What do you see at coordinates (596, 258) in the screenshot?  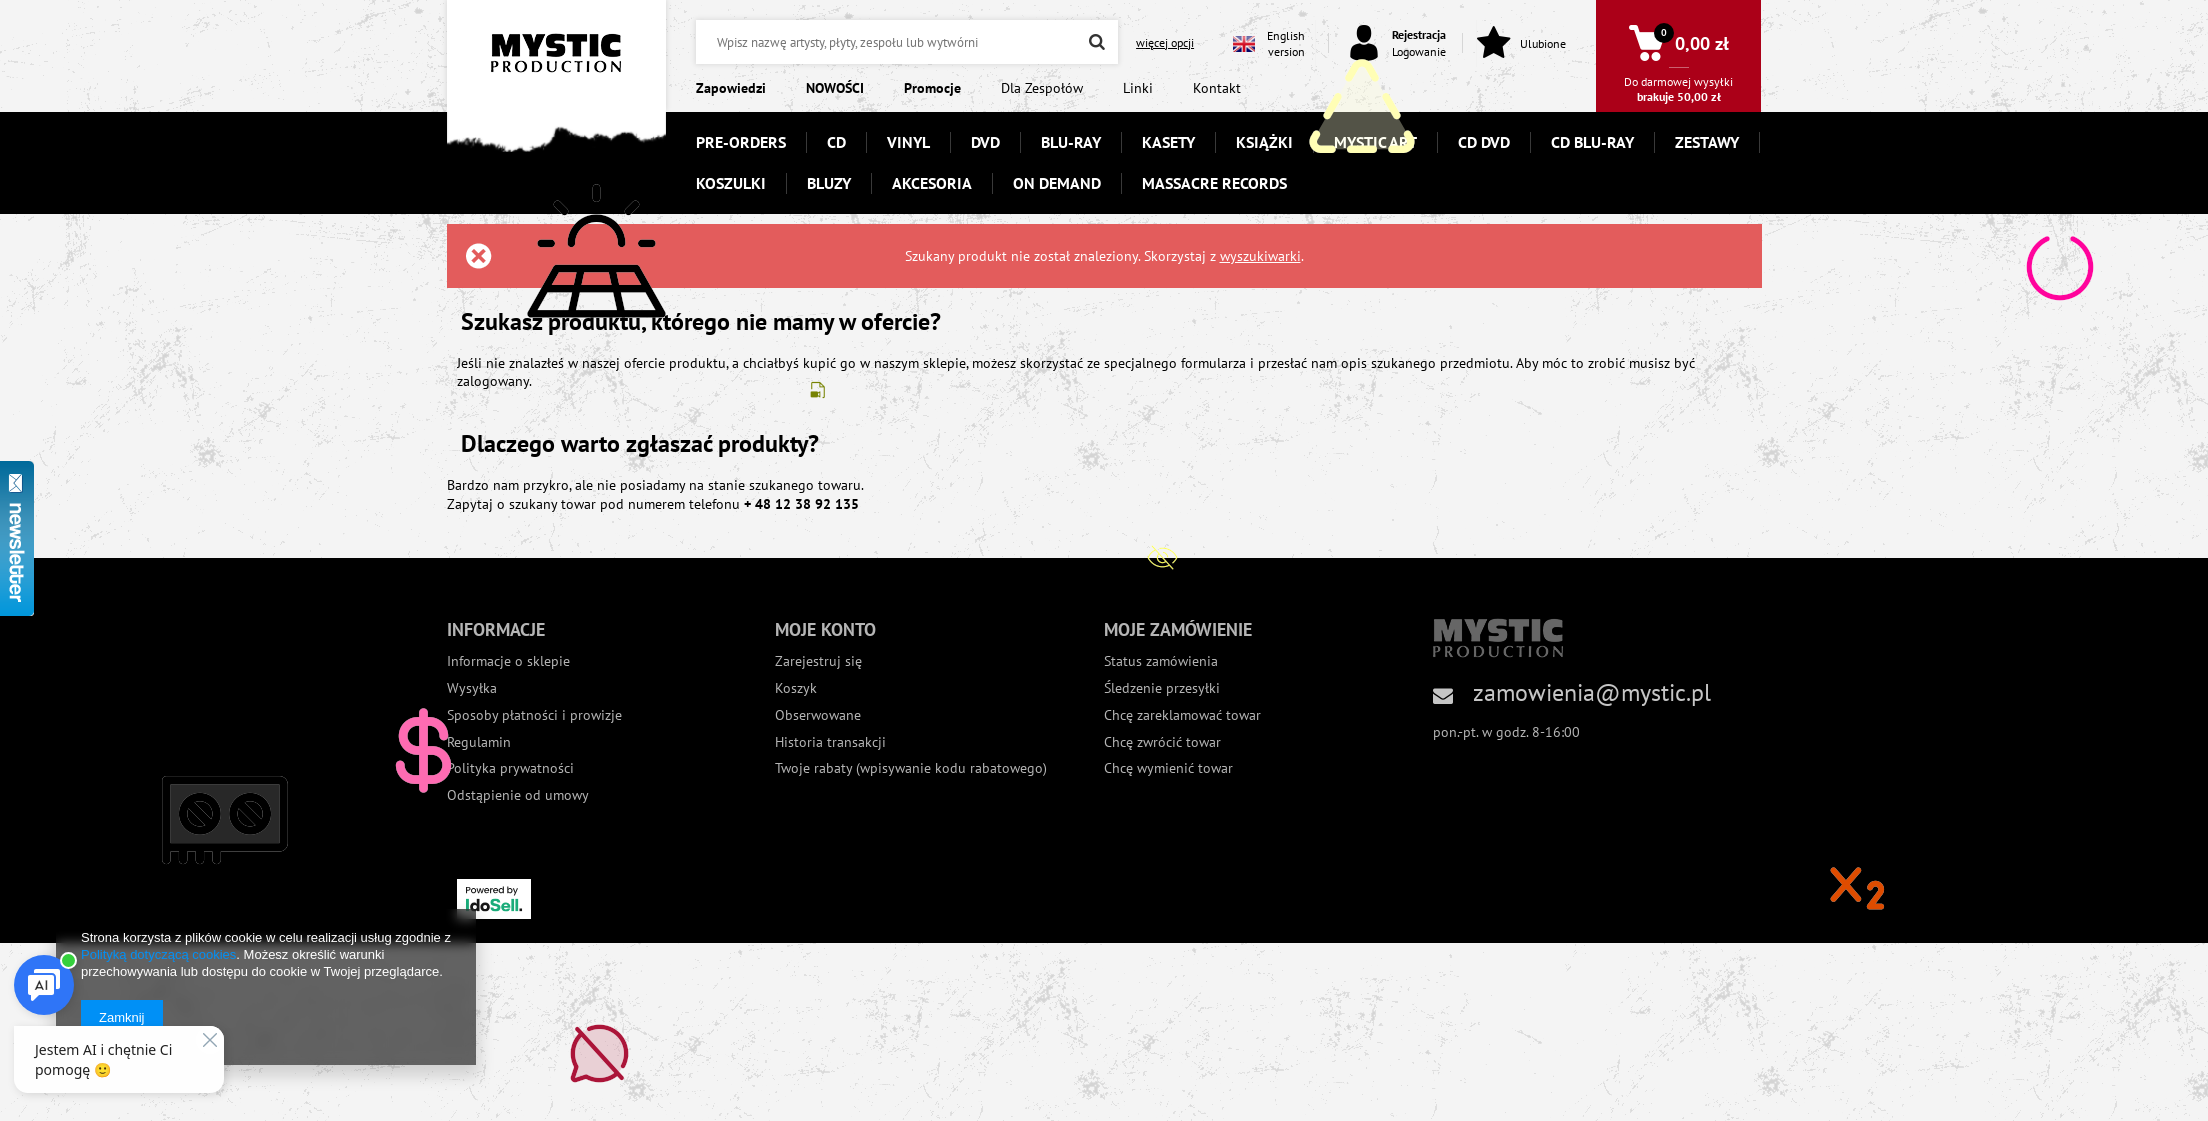 I see `view solar energy status` at bounding box center [596, 258].